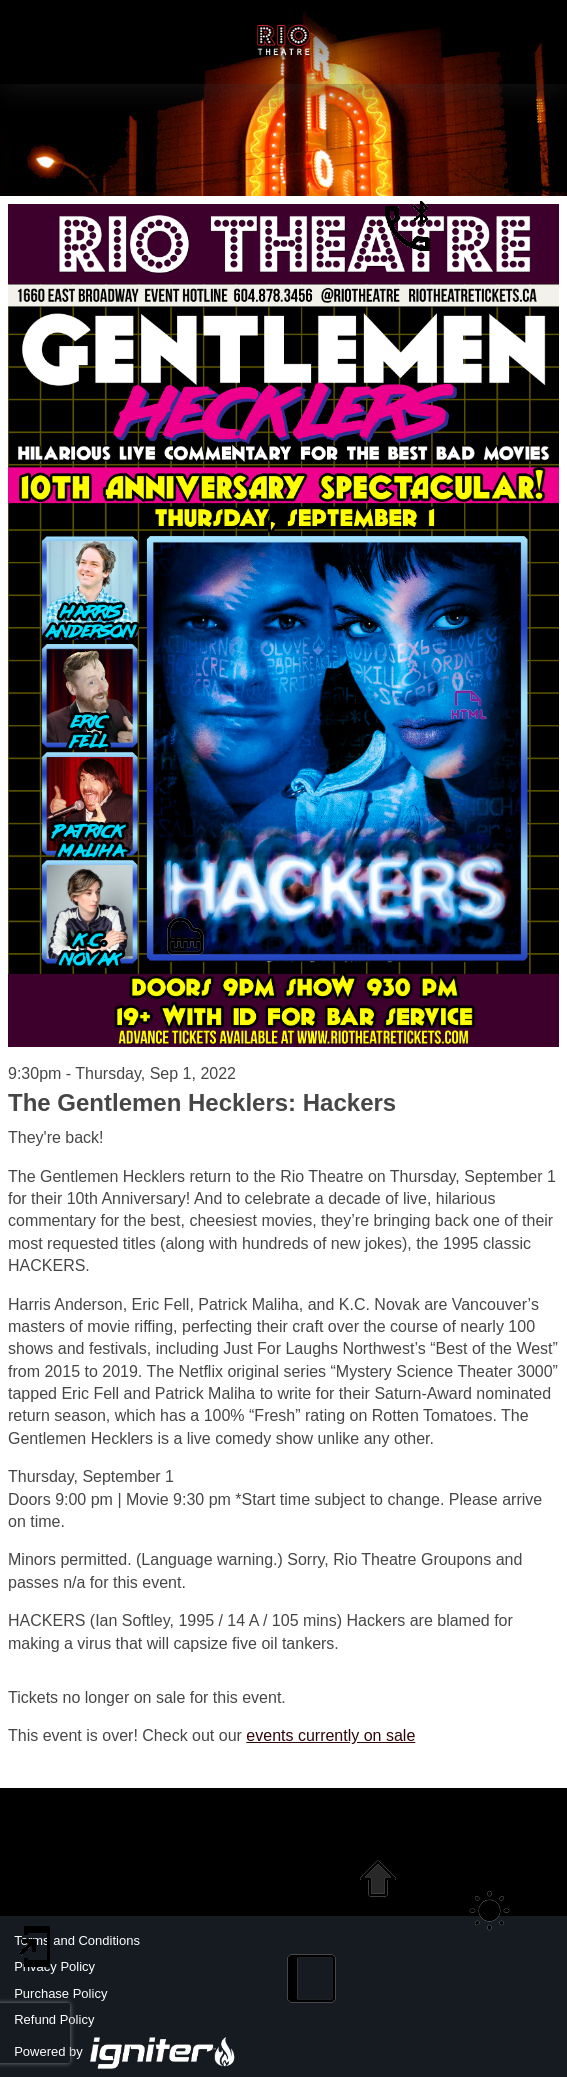  I want to click on toggle light mode or bright display, so click(489, 1911).